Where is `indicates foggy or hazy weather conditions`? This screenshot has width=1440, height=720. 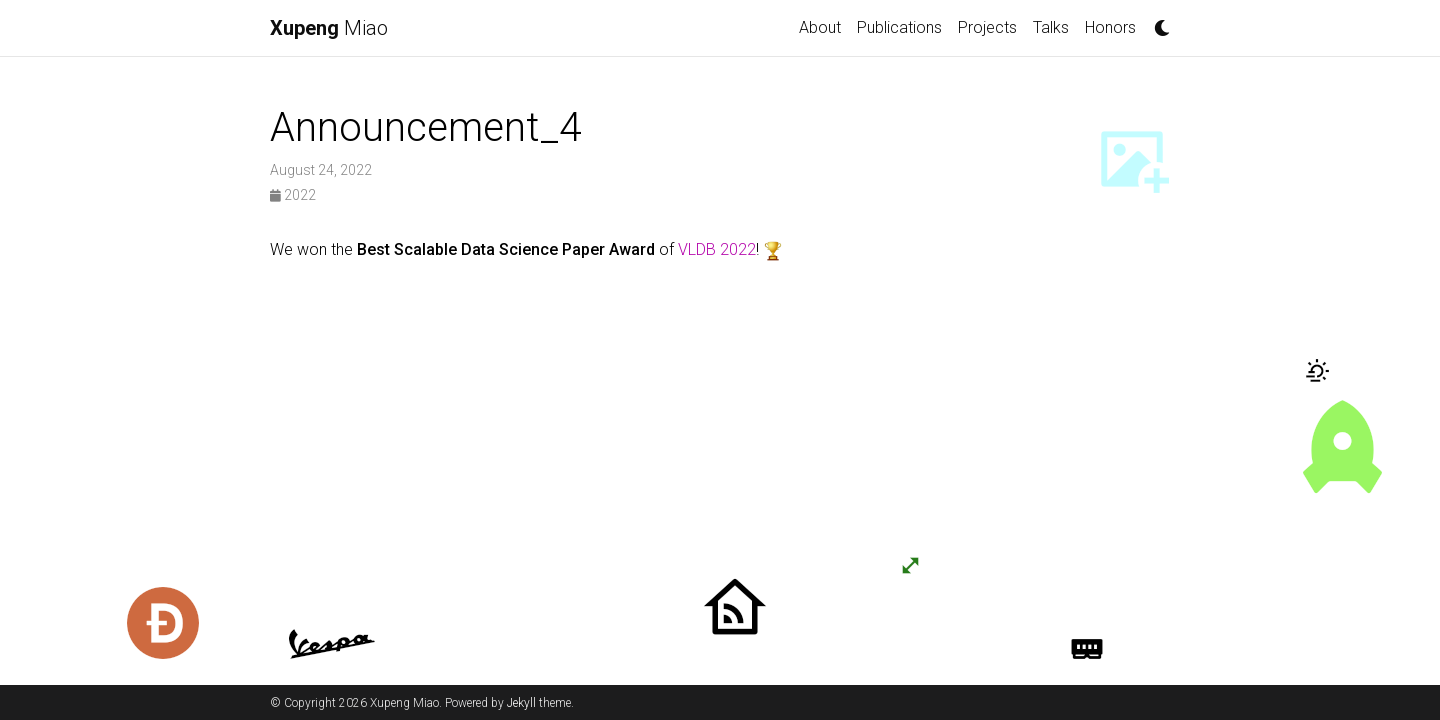
indicates foggy or hazy weather conditions is located at coordinates (1317, 371).